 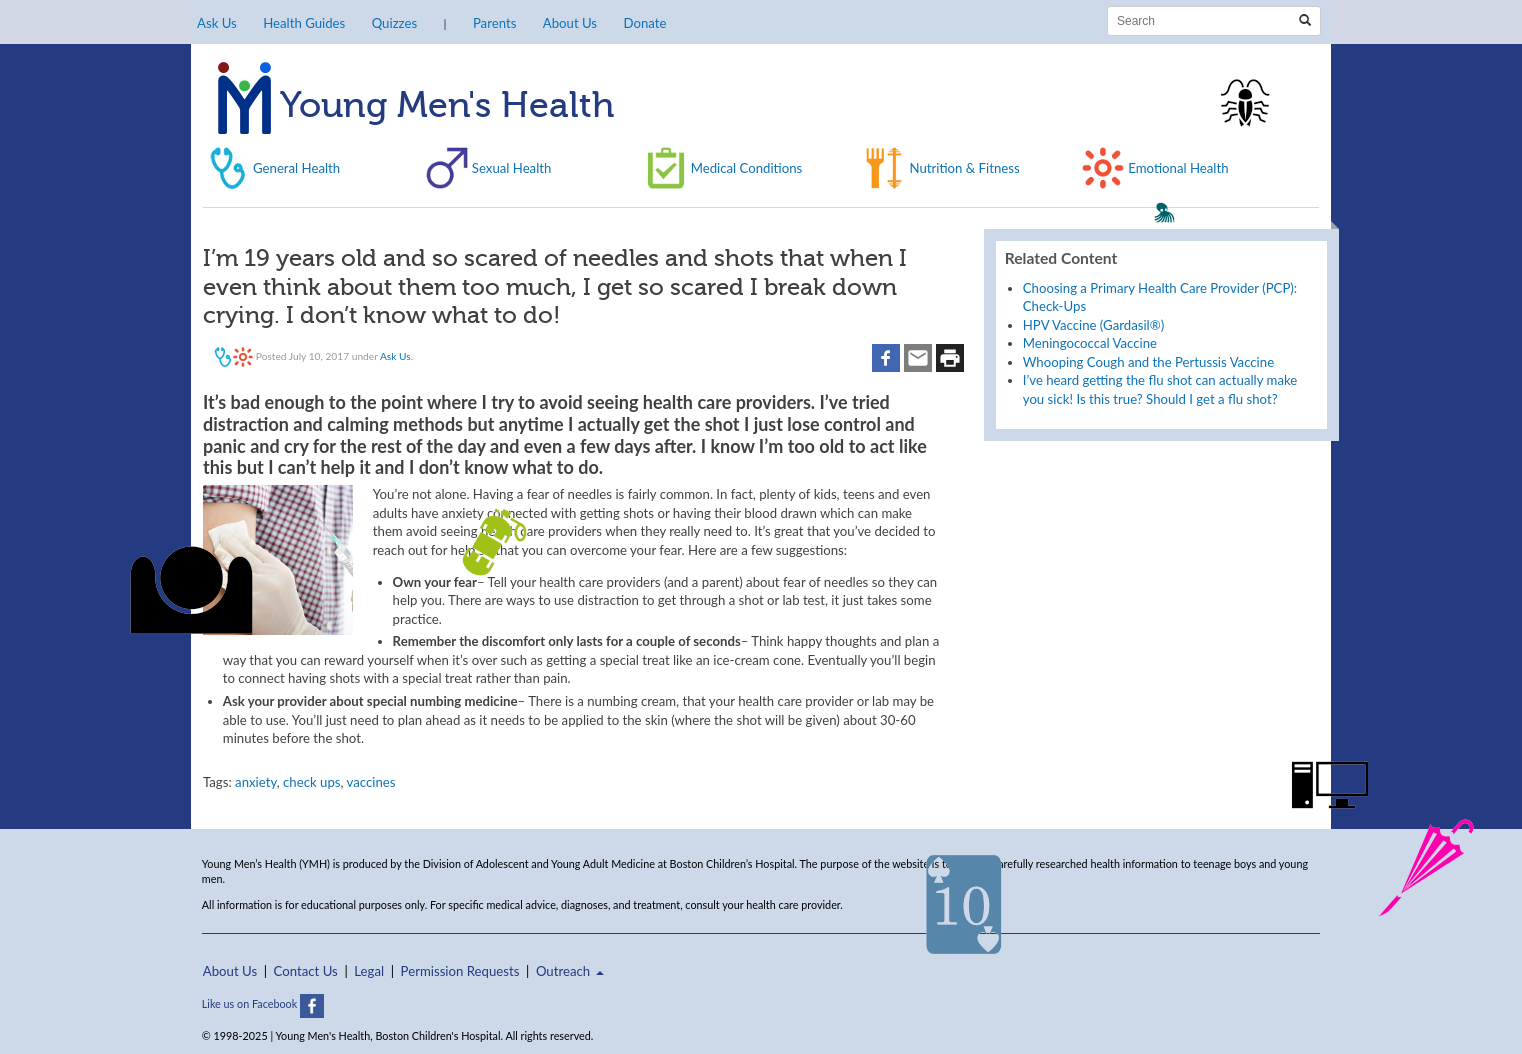 I want to click on ancient egyptian symbol representing the horizon or sunrise, so click(x=191, y=585).